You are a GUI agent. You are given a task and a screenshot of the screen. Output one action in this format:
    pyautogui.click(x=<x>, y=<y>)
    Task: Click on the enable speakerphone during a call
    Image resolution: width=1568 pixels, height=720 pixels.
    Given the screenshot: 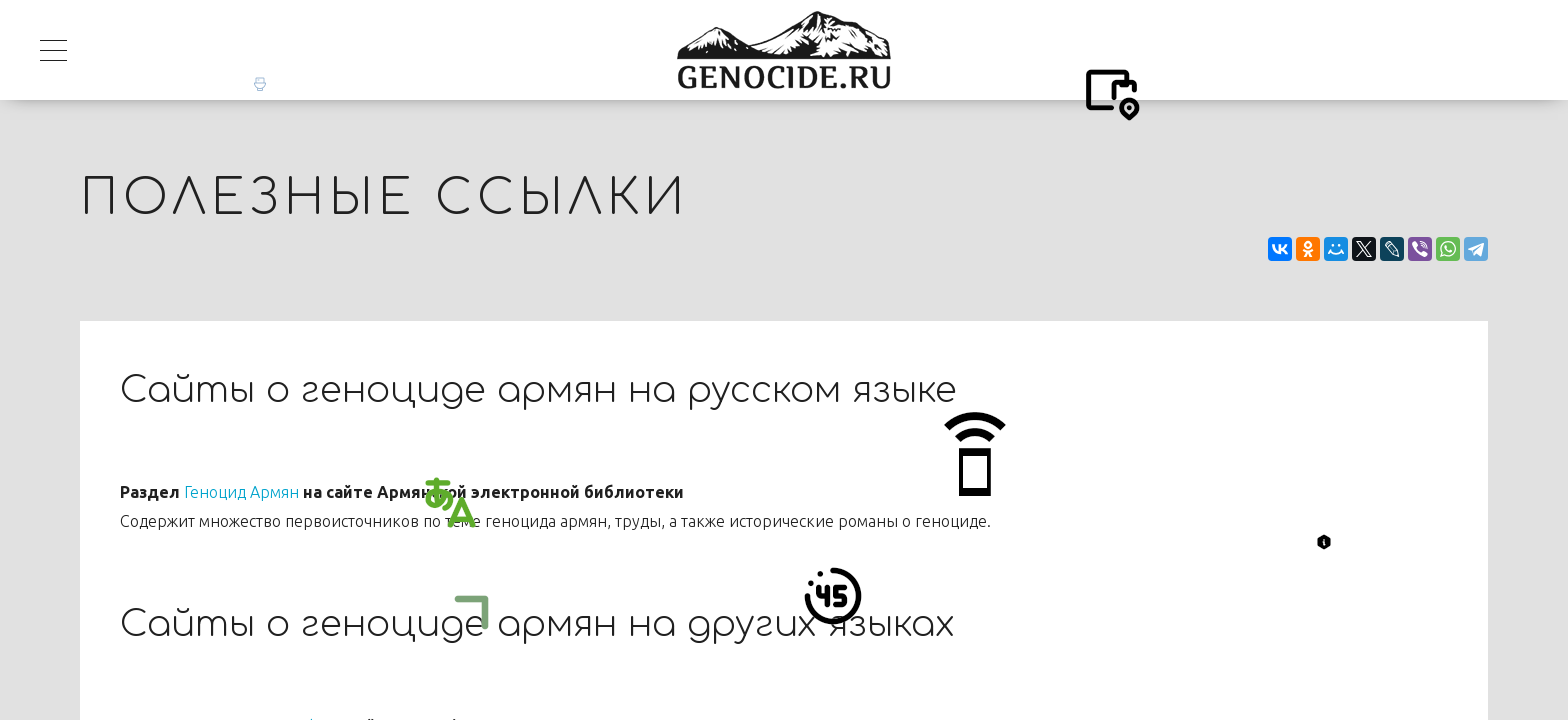 What is the action you would take?
    pyautogui.click(x=975, y=456)
    